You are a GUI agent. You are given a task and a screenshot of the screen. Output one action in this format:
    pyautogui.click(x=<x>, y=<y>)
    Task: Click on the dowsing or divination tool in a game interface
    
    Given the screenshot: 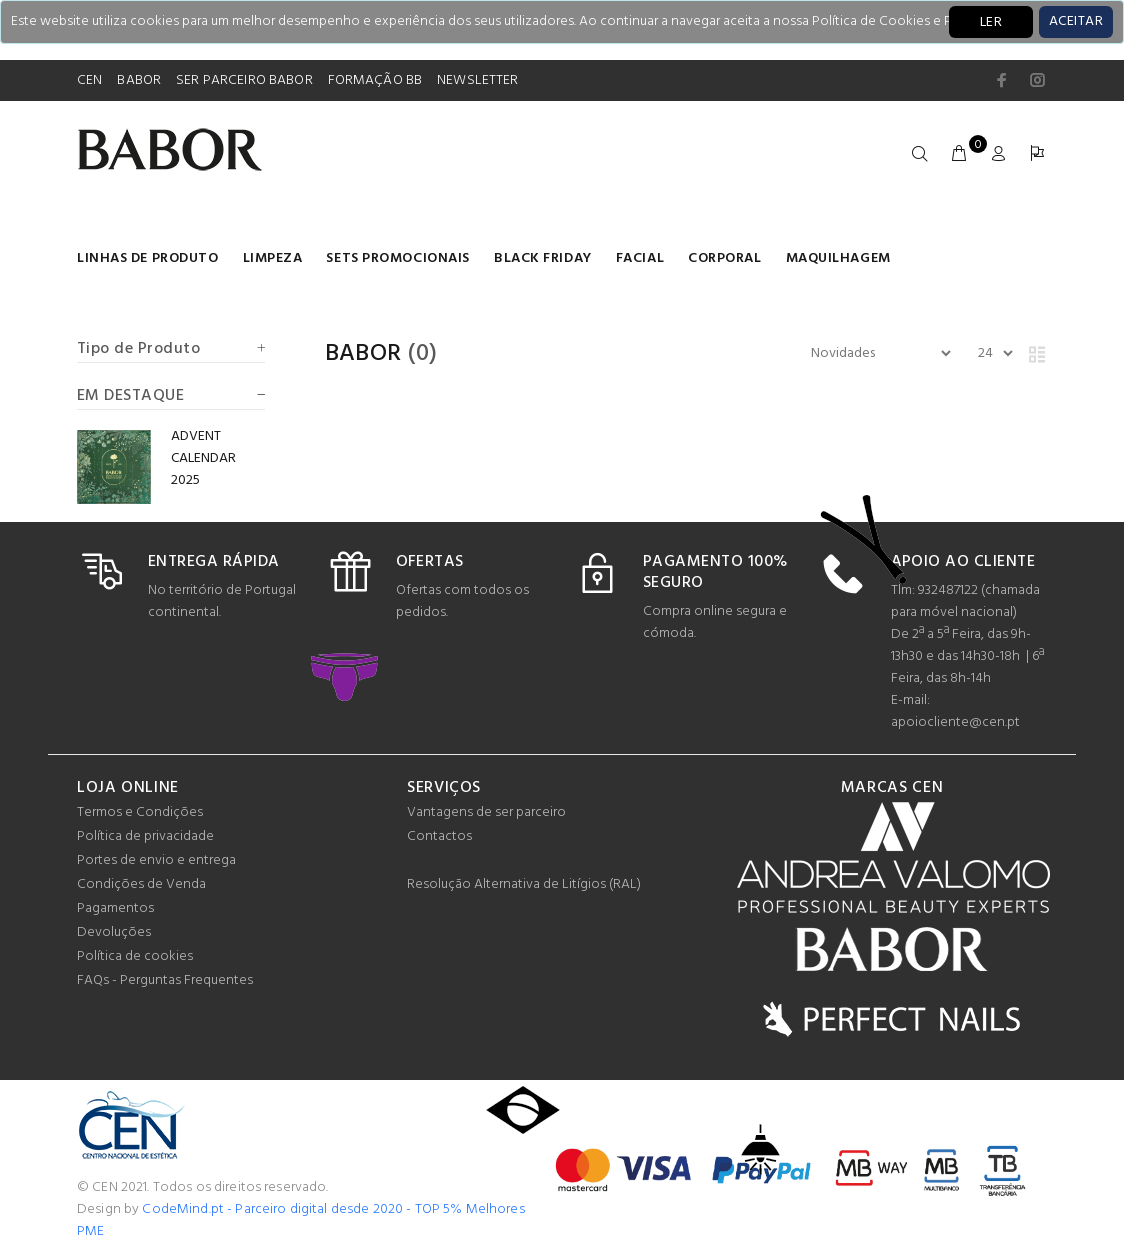 What is the action you would take?
    pyautogui.click(x=863, y=539)
    